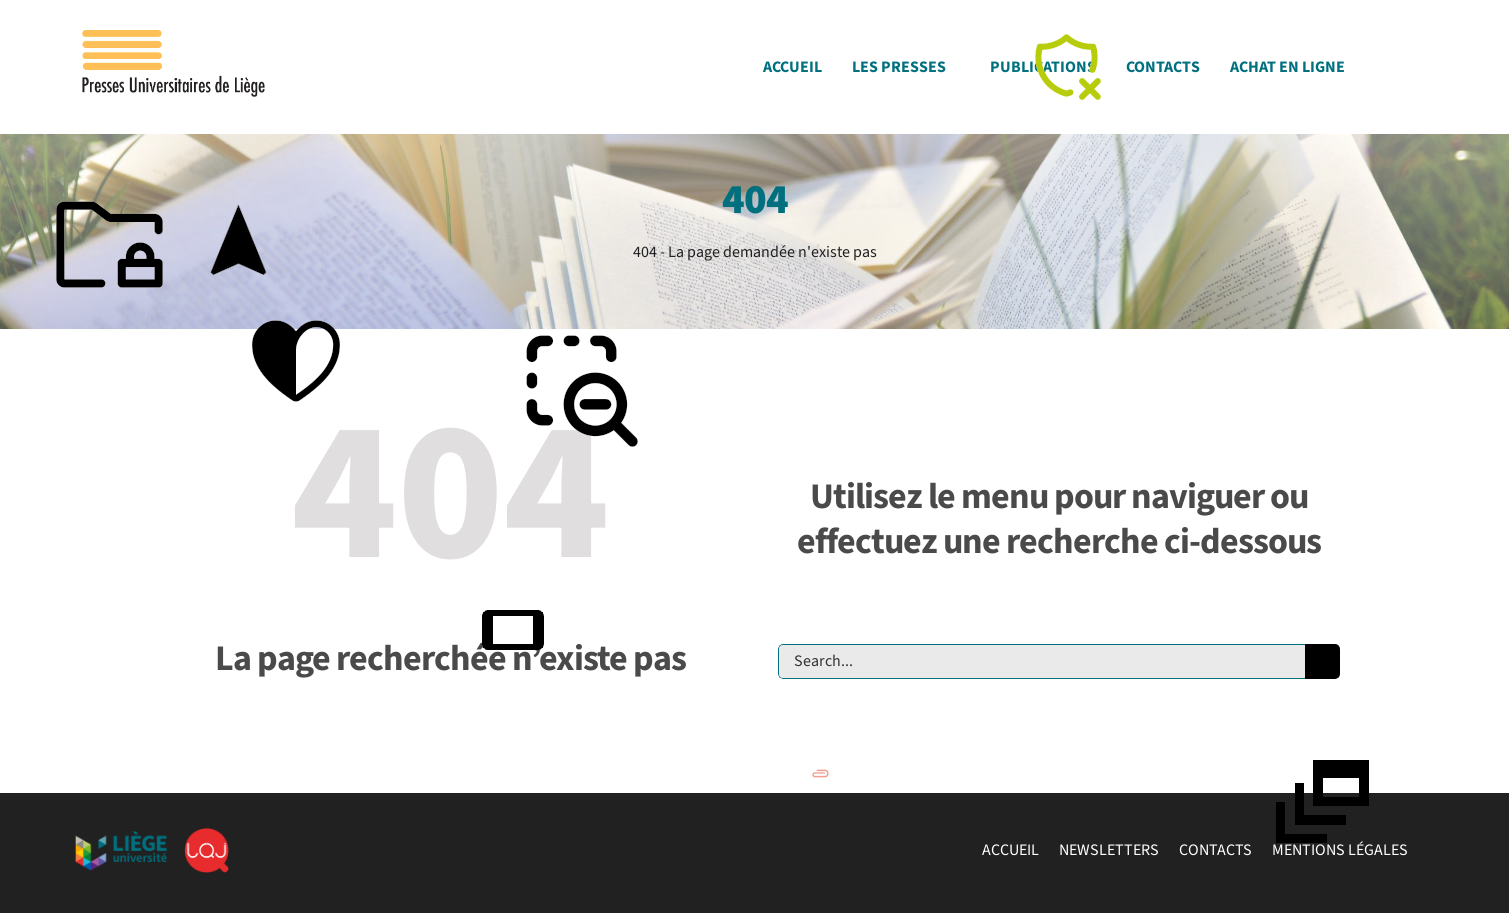 Image resolution: width=1509 pixels, height=913 pixels. Describe the element at coordinates (1066, 65) in the screenshot. I see `disable security protection` at that location.